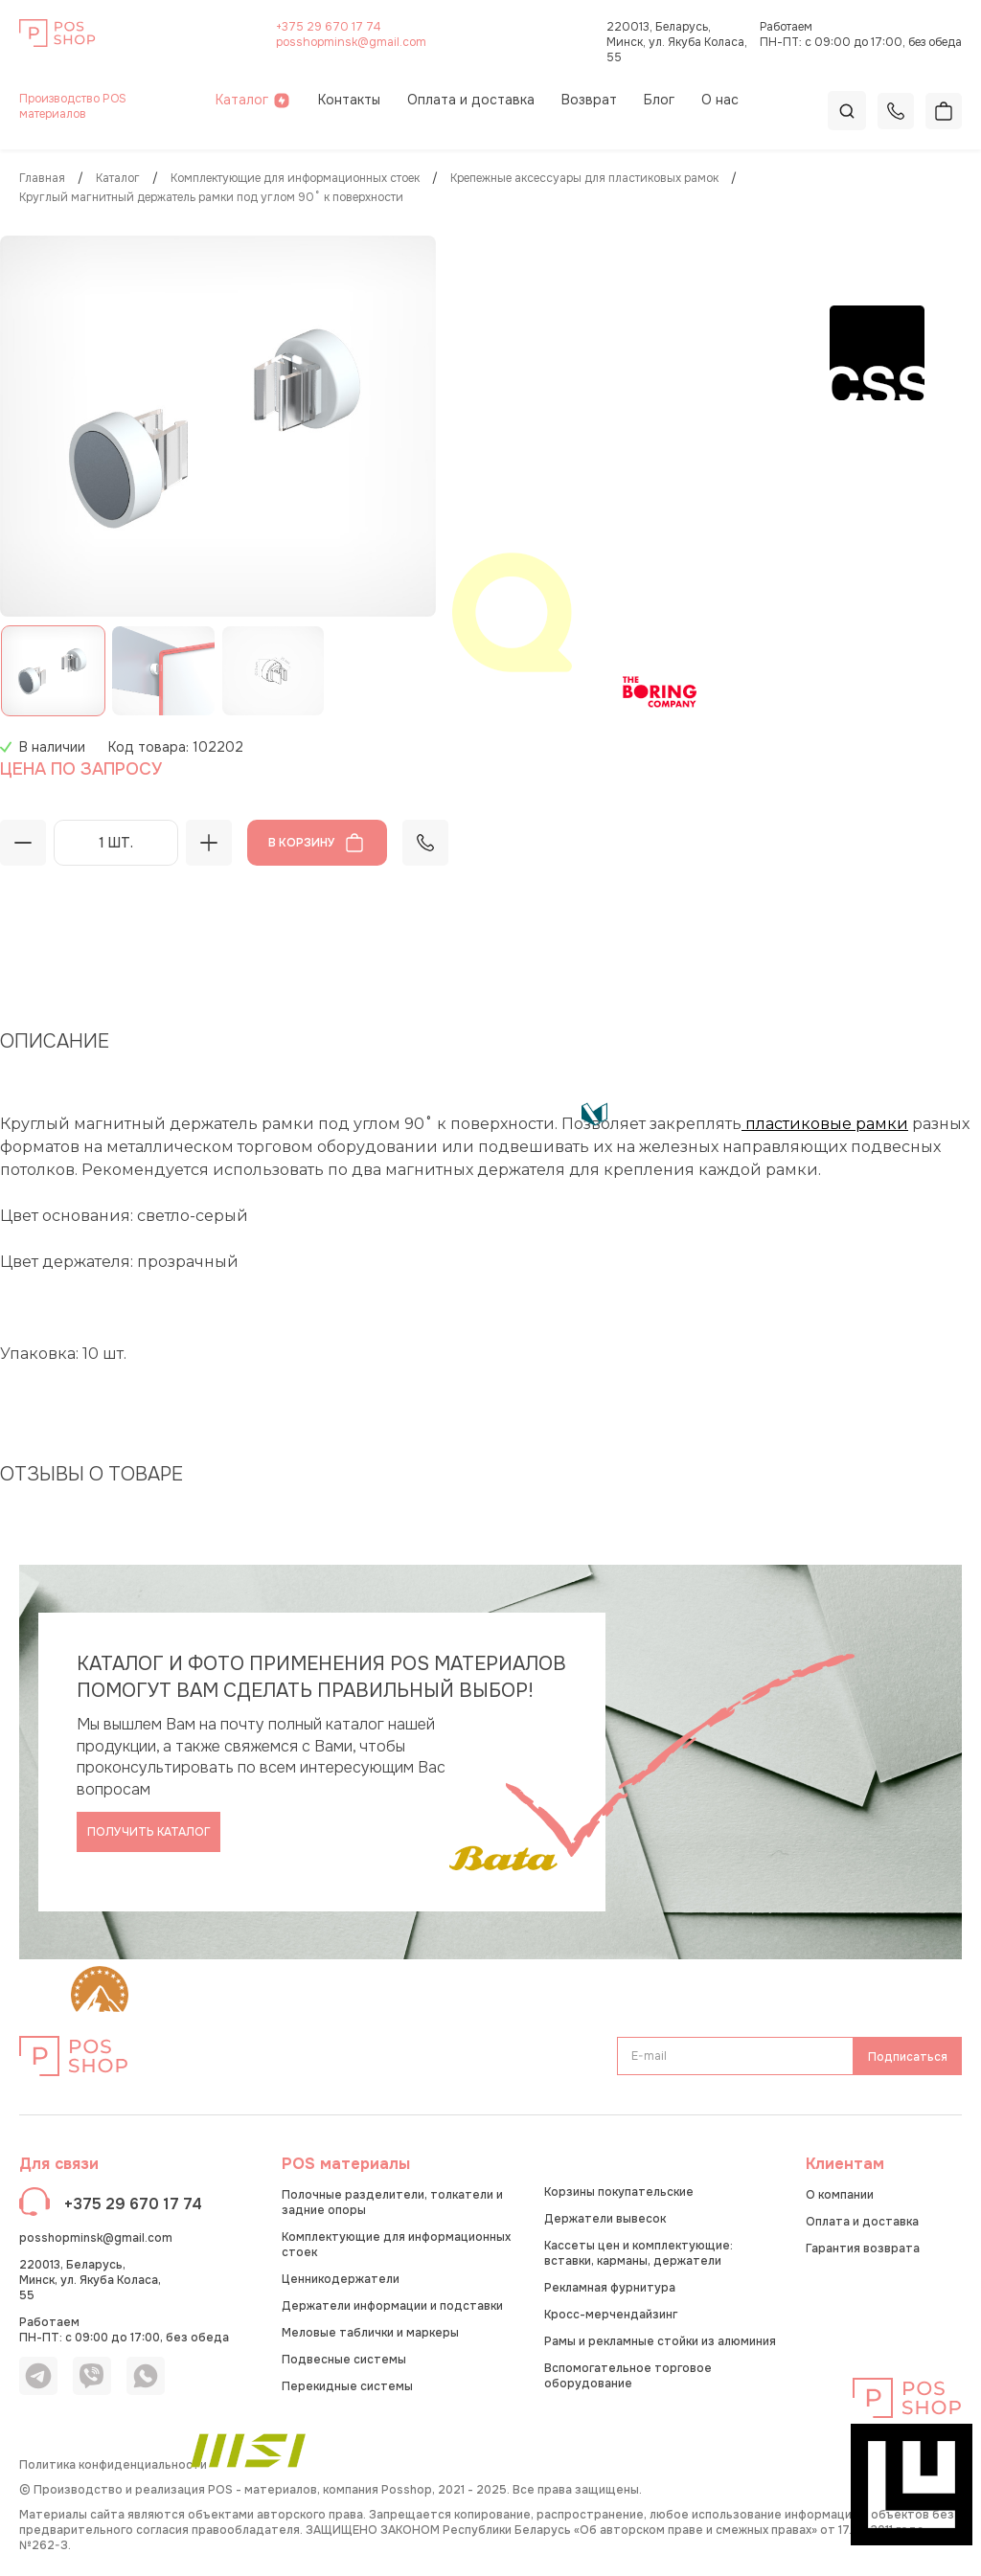 The image size is (981, 2576). I want to click on visit the Bata footwear website, so click(503, 1858).